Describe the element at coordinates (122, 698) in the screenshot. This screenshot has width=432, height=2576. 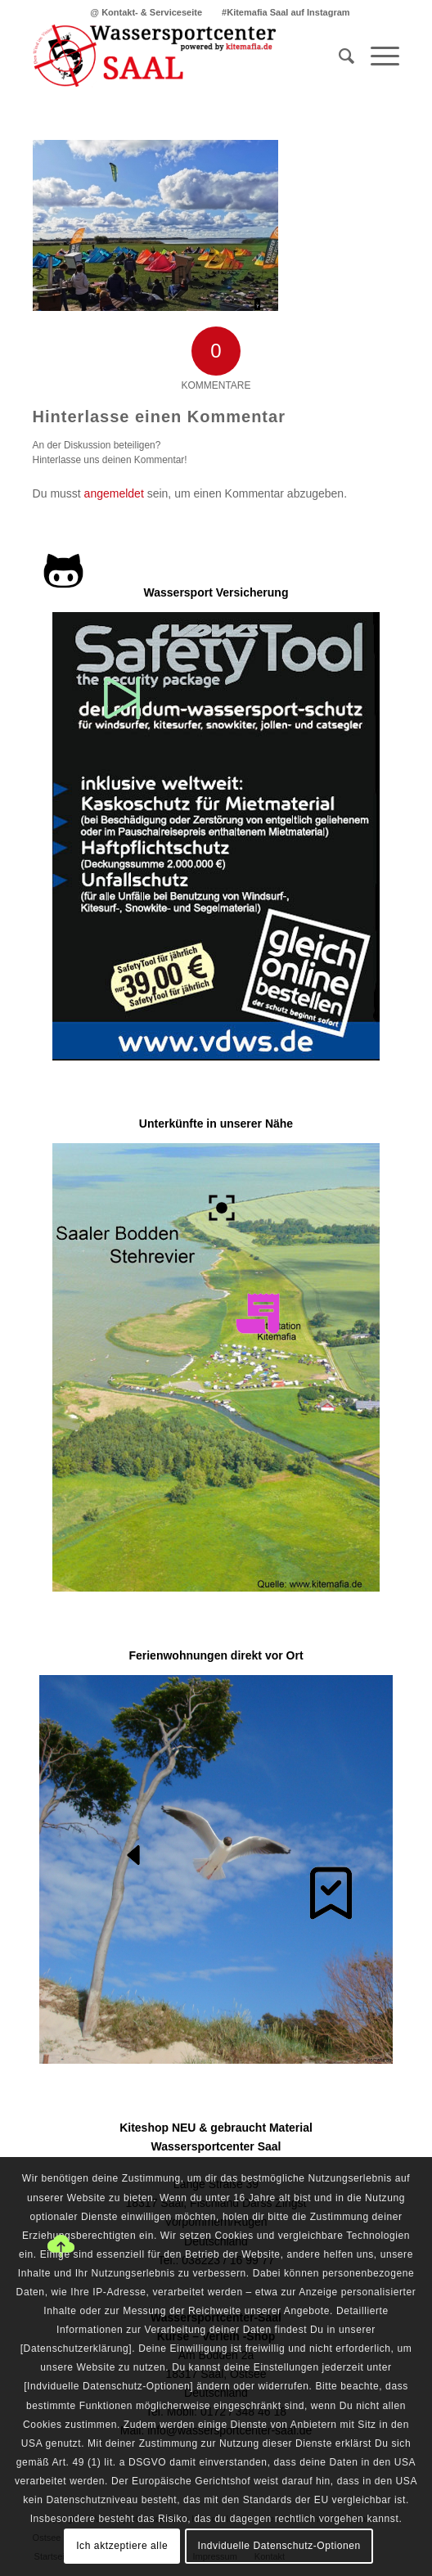
I see `skip to the next track` at that location.